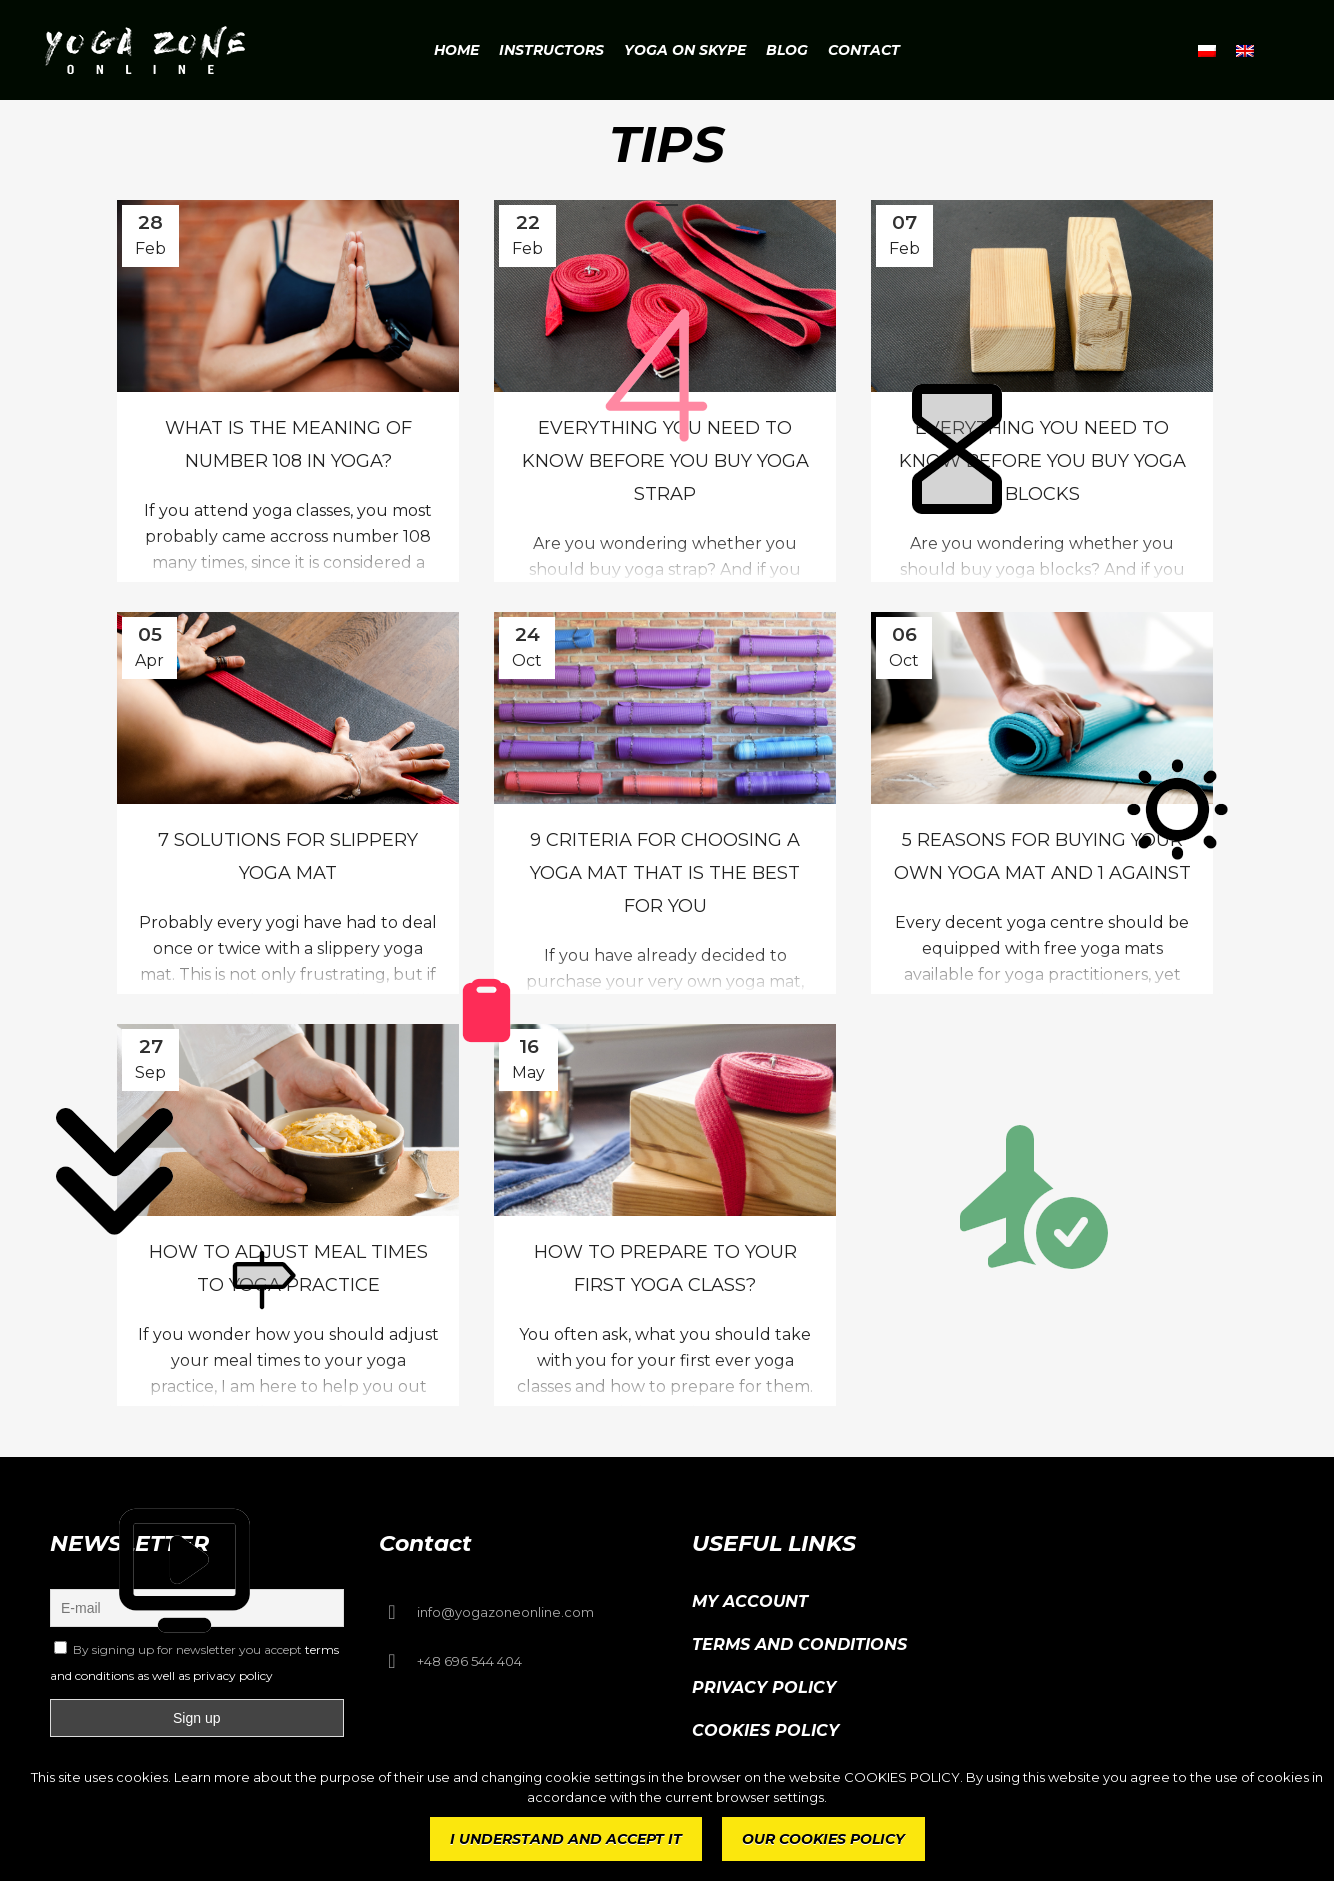 Image resolution: width=1334 pixels, height=1881 pixels. Describe the element at coordinates (114, 1166) in the screenshot. I see `scroll down or view more content` at that location.